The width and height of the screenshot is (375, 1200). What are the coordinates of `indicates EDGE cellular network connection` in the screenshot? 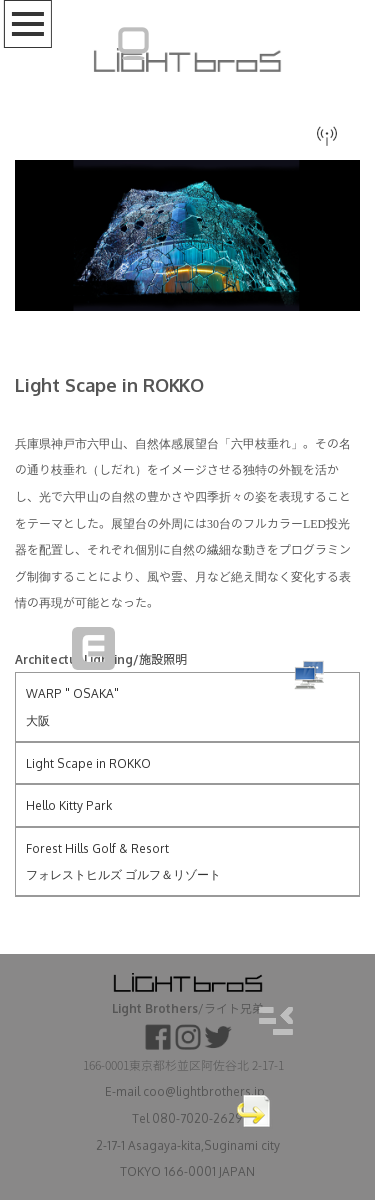 It's located at (93, 648).